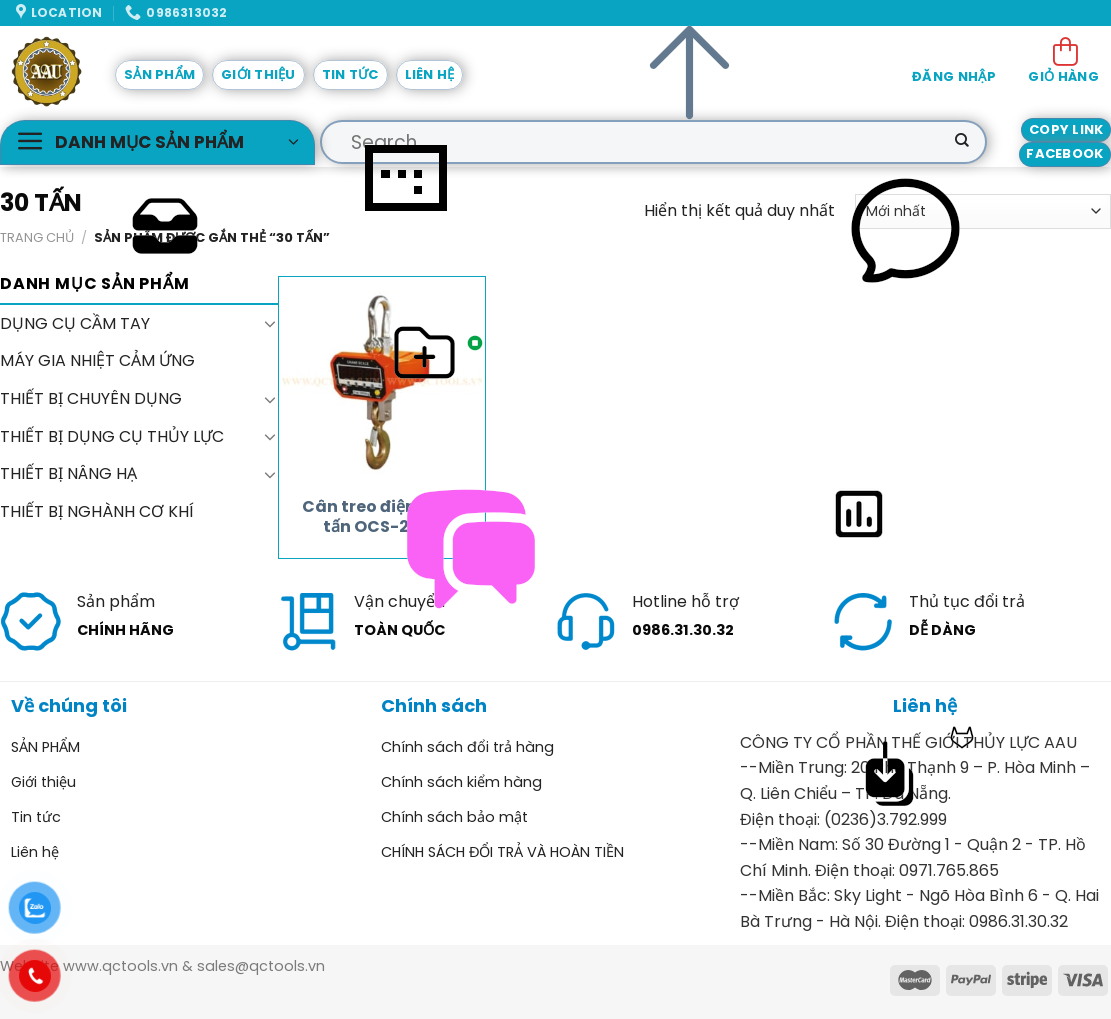  What do you see at coordinates (859, 514) in the screenshot?
I see `insert a chart or graph into a document` at bounding box center [859, 514].